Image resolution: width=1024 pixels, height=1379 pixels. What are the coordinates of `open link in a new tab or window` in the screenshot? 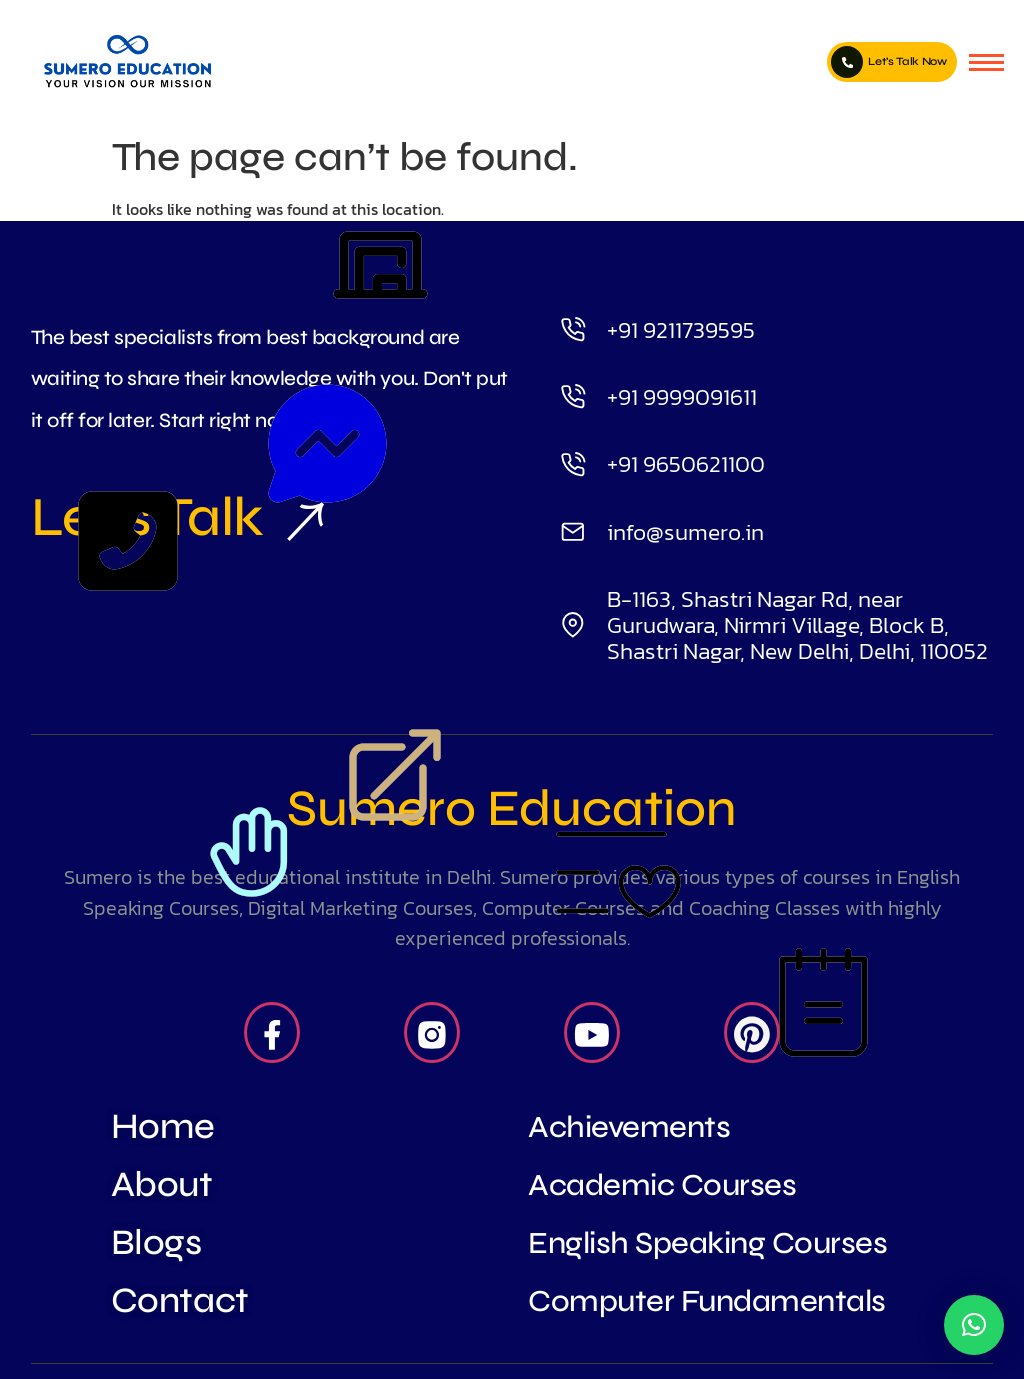 It's located at (395, 775).